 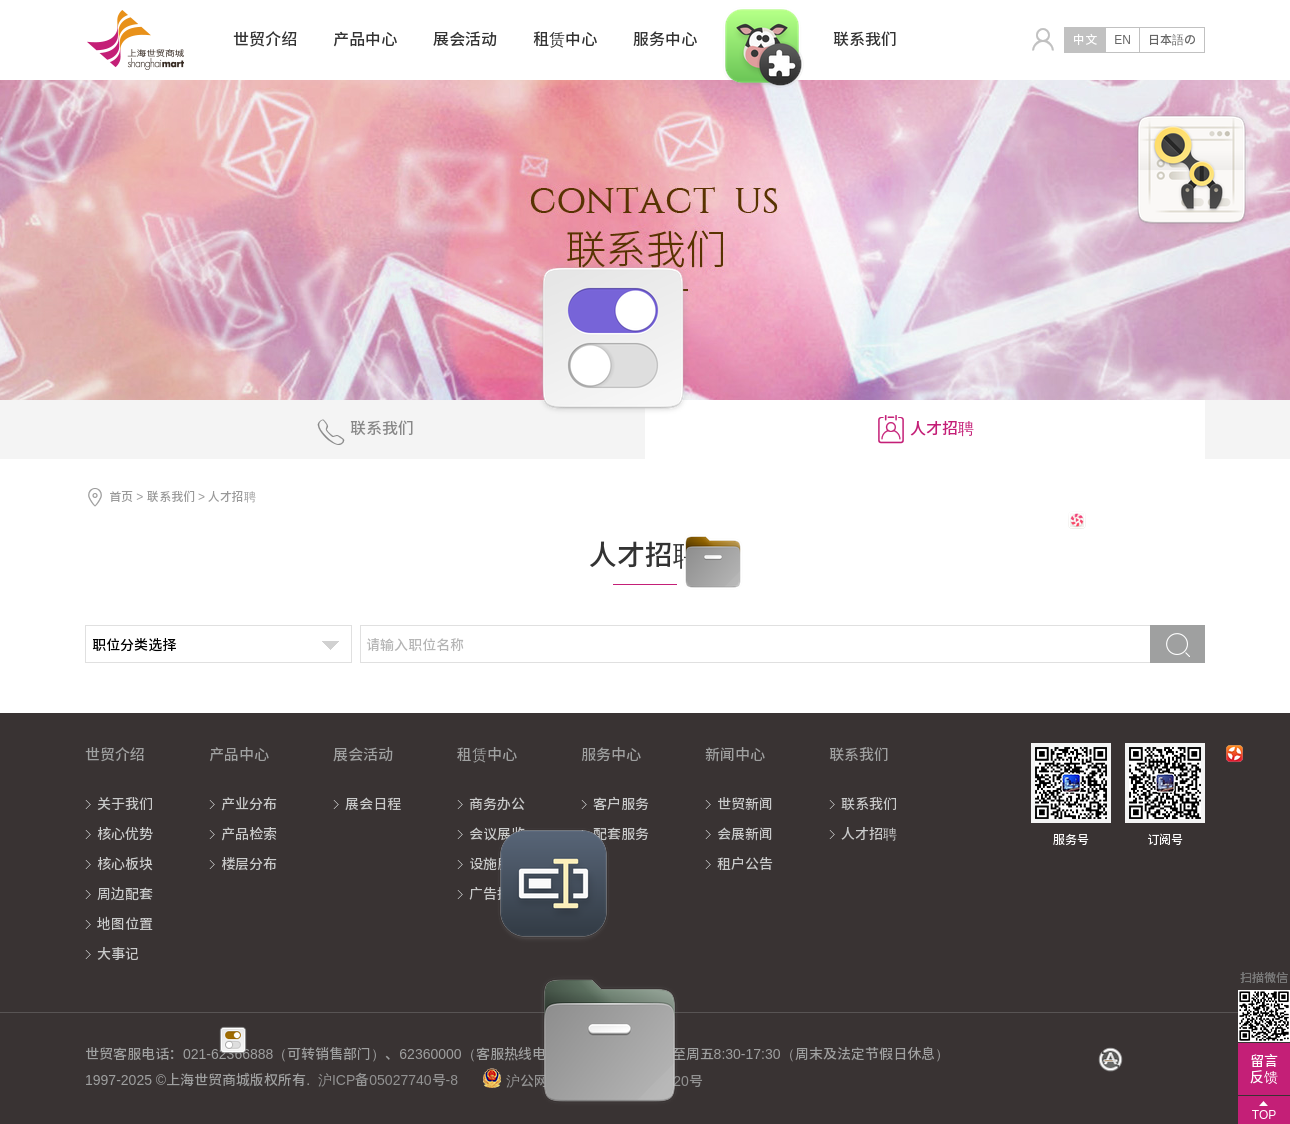 What do you see at coordinates (1077, 520) in the screenshot?
I see `open lollypop music player` at bounding box center [1077, 520].